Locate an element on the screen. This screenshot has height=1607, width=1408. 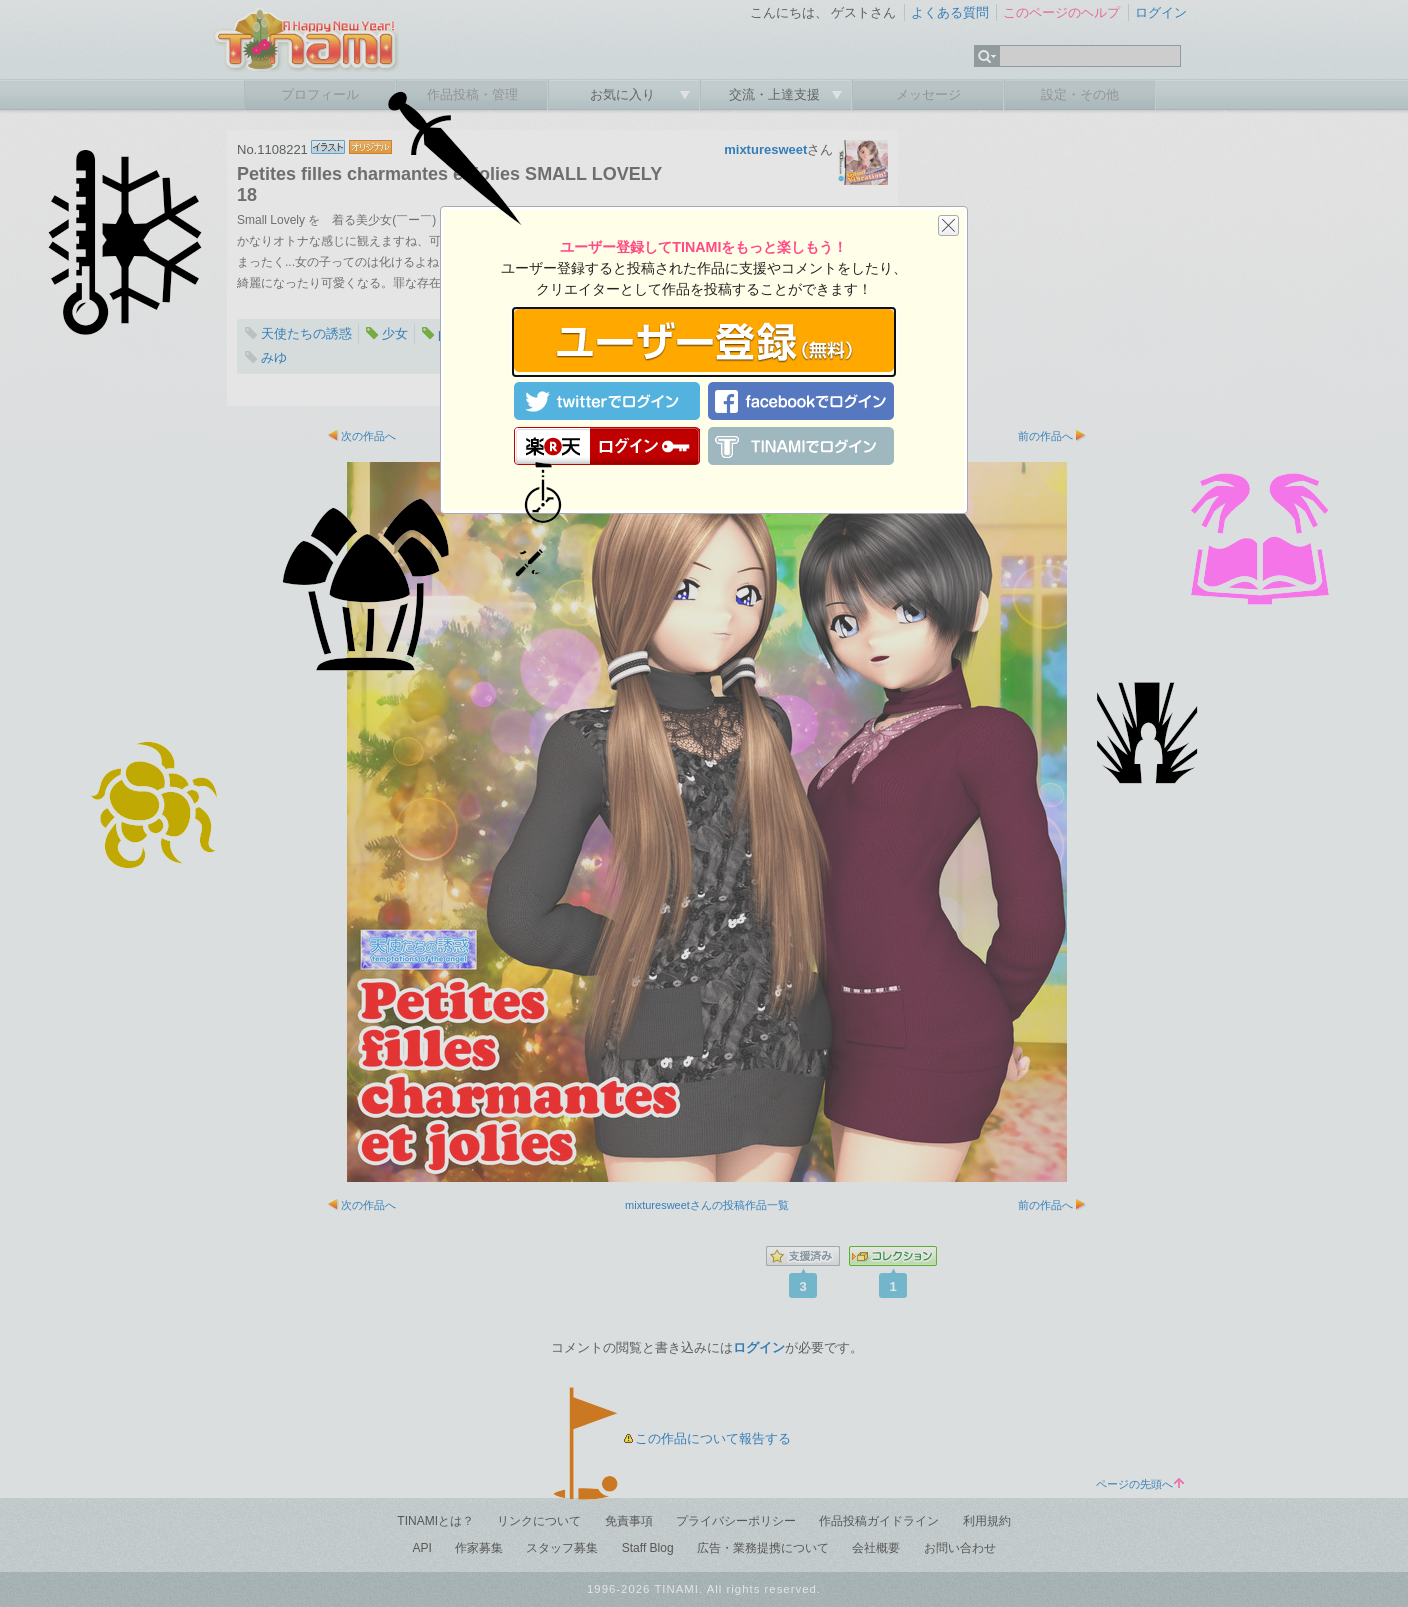
select a dagger or stabbing weapon in a game is located at coordinates (454, 158).